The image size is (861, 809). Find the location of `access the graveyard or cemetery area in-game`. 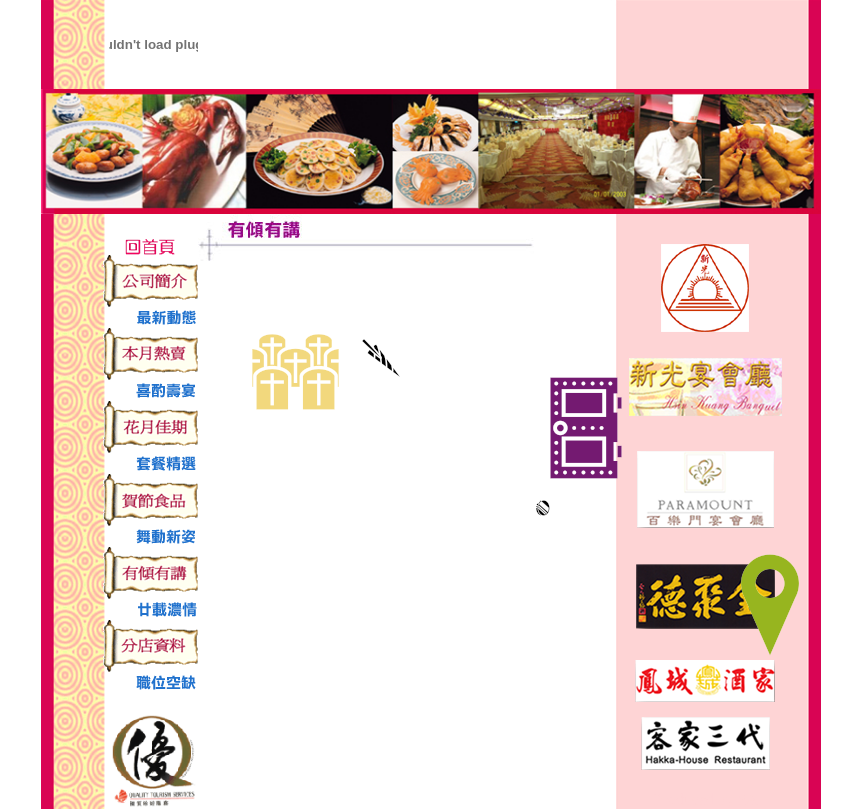

access the graveyard or cemetery area in-game is located at coordinates (295, 367).